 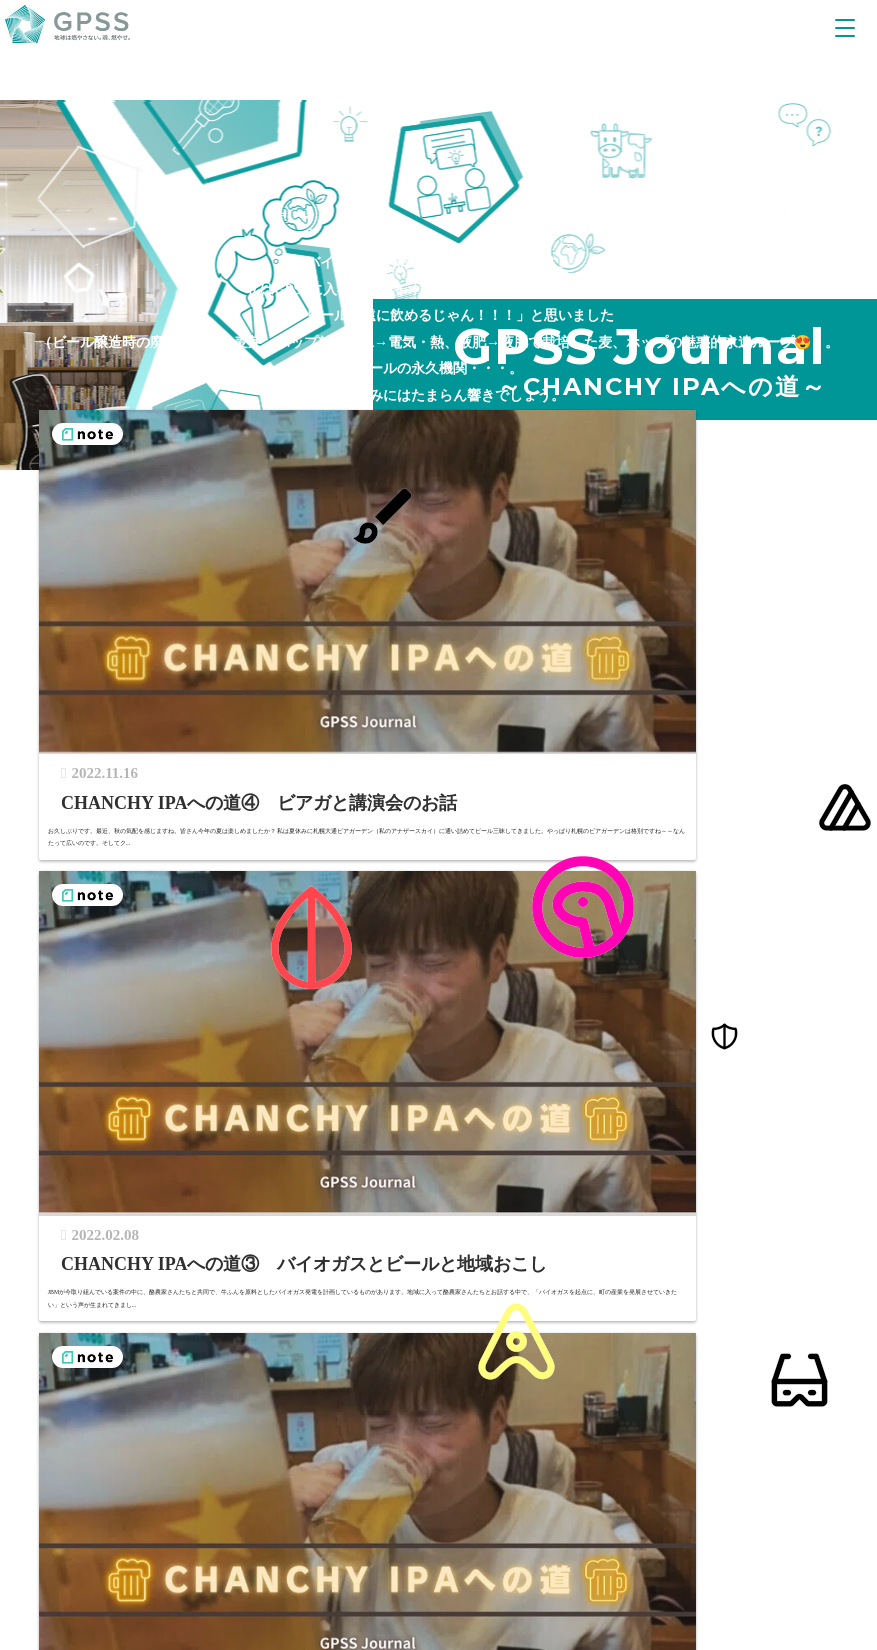 I want to click on do not use chlorine bleach care instruction, so click(x=845, y=810).